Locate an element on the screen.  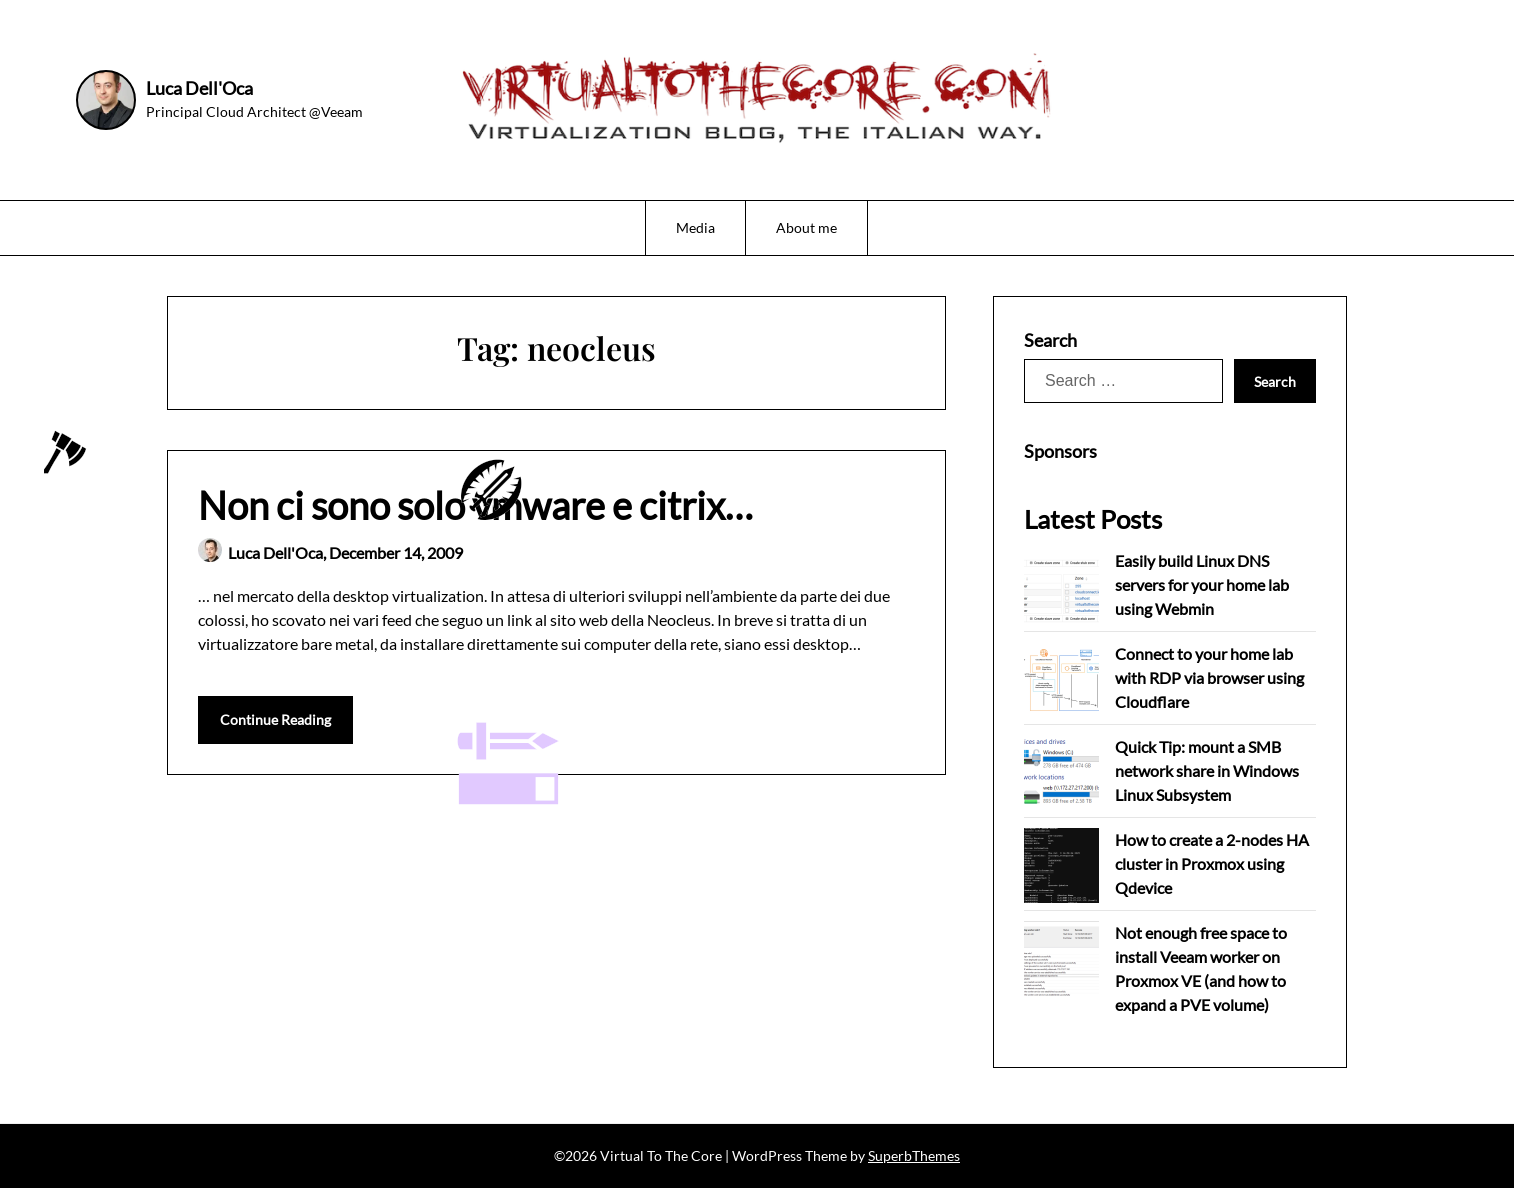
indicates current attack power level is located at coordinates (508, 761).